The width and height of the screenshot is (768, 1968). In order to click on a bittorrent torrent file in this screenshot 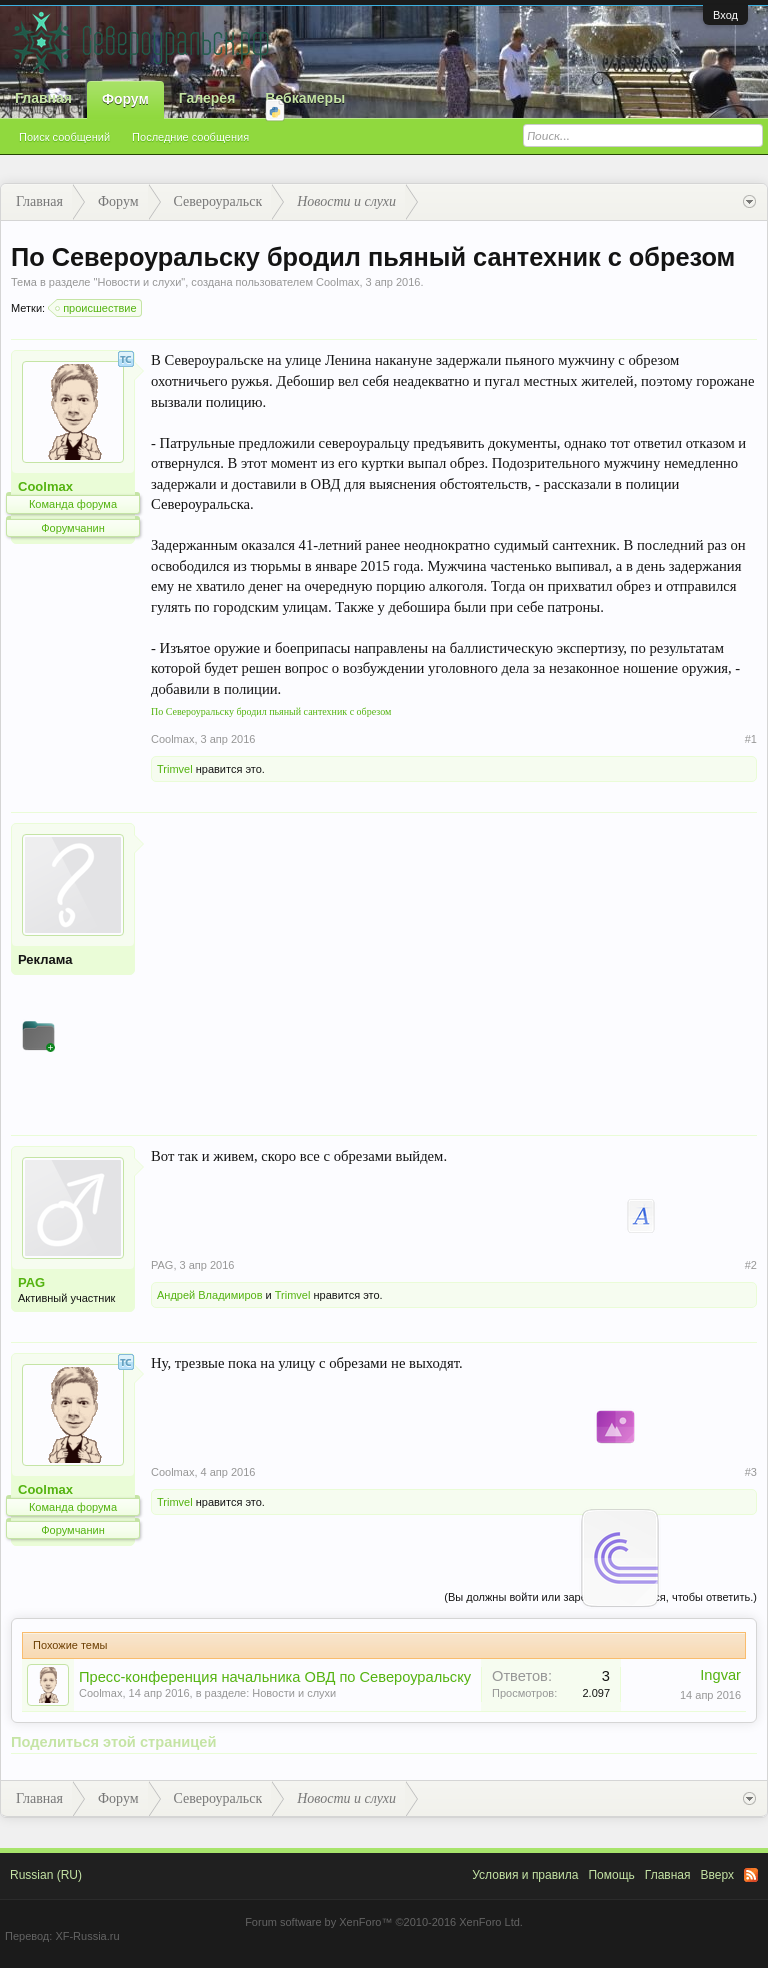, I will do `click(620, 1558)`.